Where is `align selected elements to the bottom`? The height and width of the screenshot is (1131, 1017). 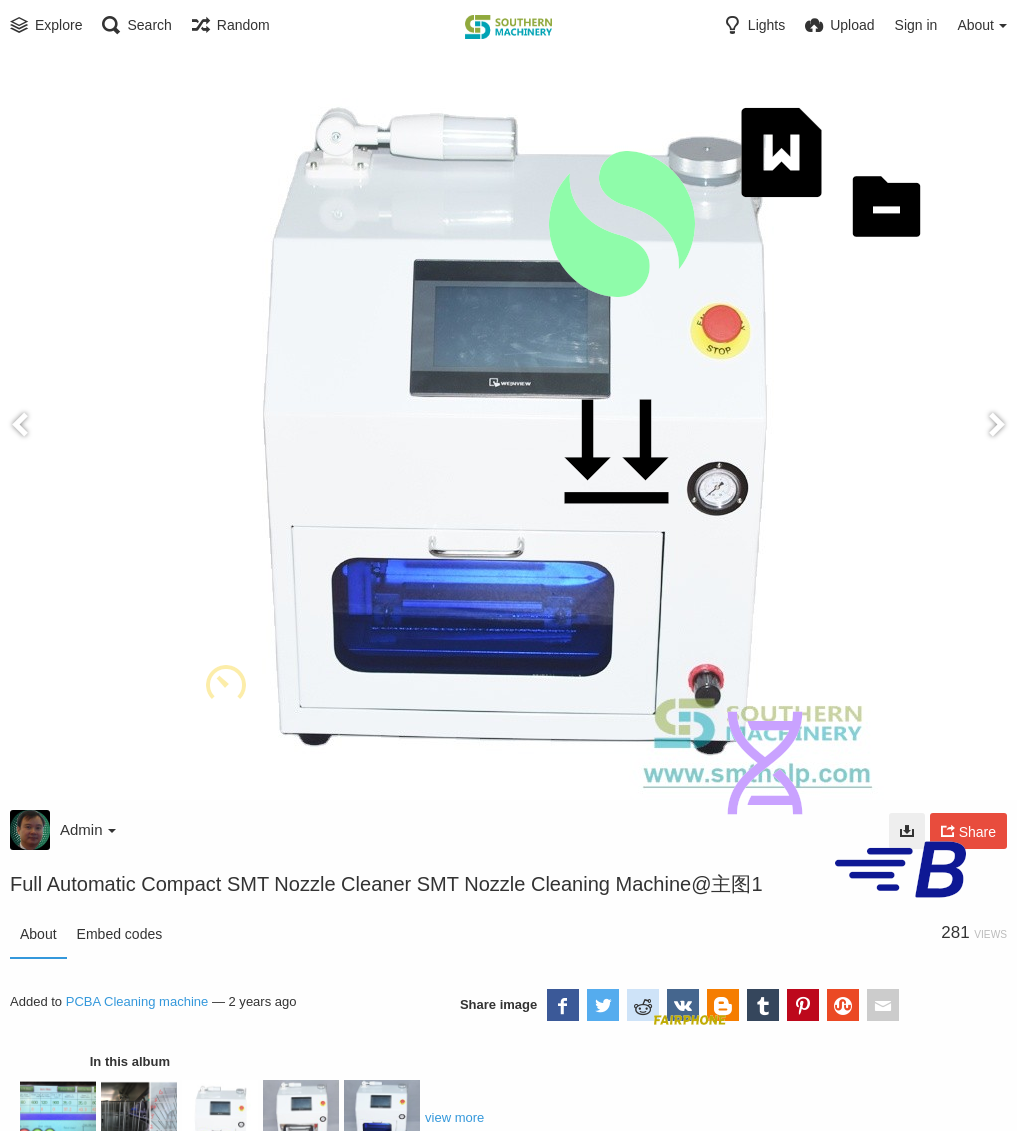
align selected elements to the bottom is located at coordinates (616, 451).